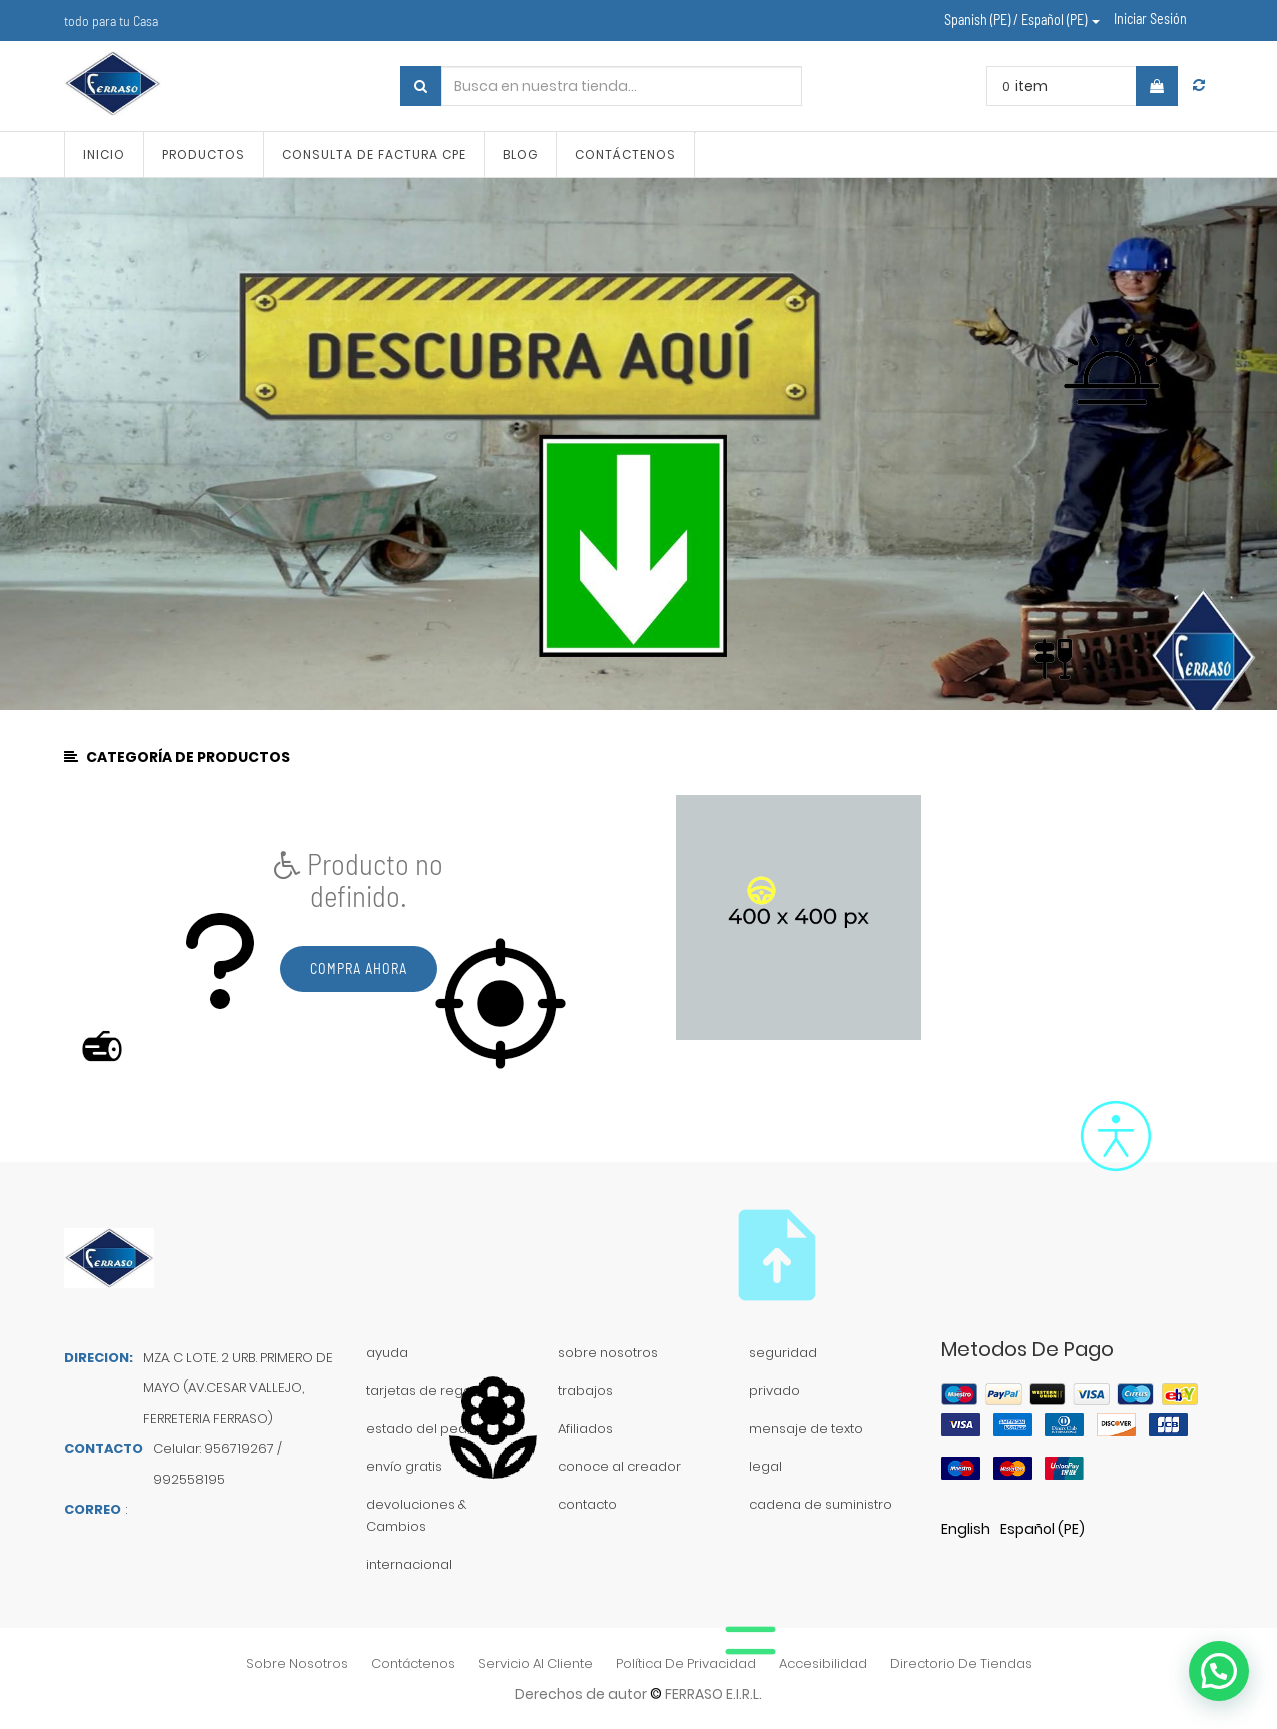 The image size is (1277, 1729). What do you see at coordinates (220, 959) in the screenshot?
I see `access help or support` at bounding box center [220, 959].